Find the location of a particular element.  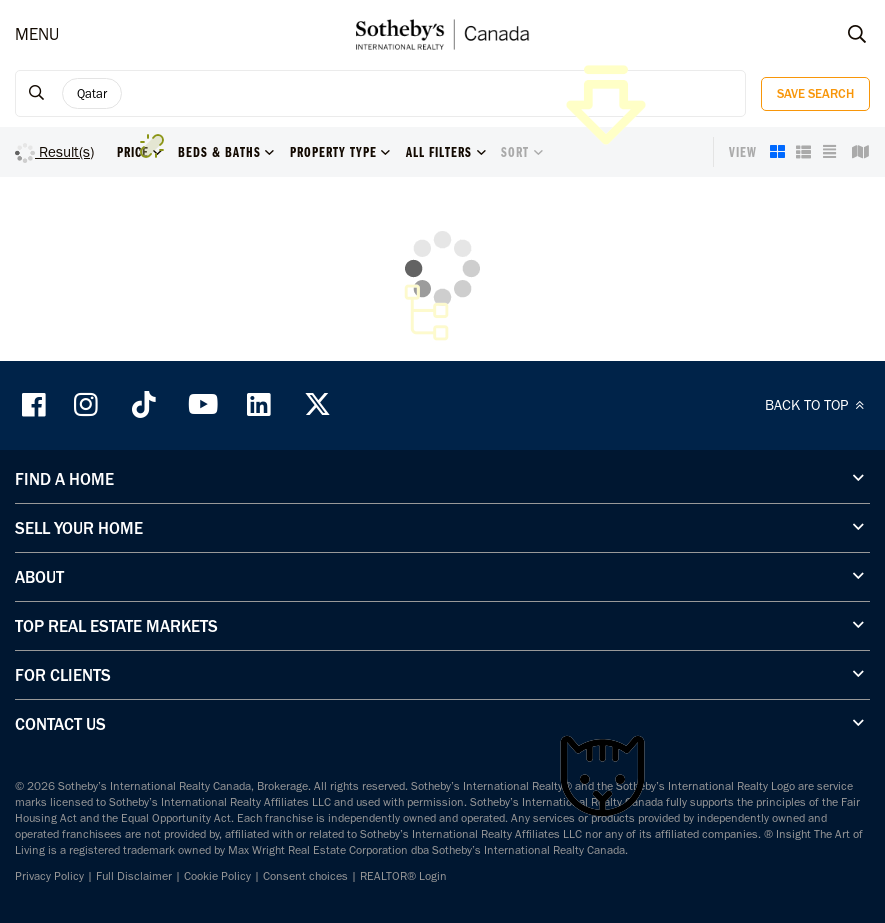

view hierarchical tree structure is located at coordinates (424, 312).